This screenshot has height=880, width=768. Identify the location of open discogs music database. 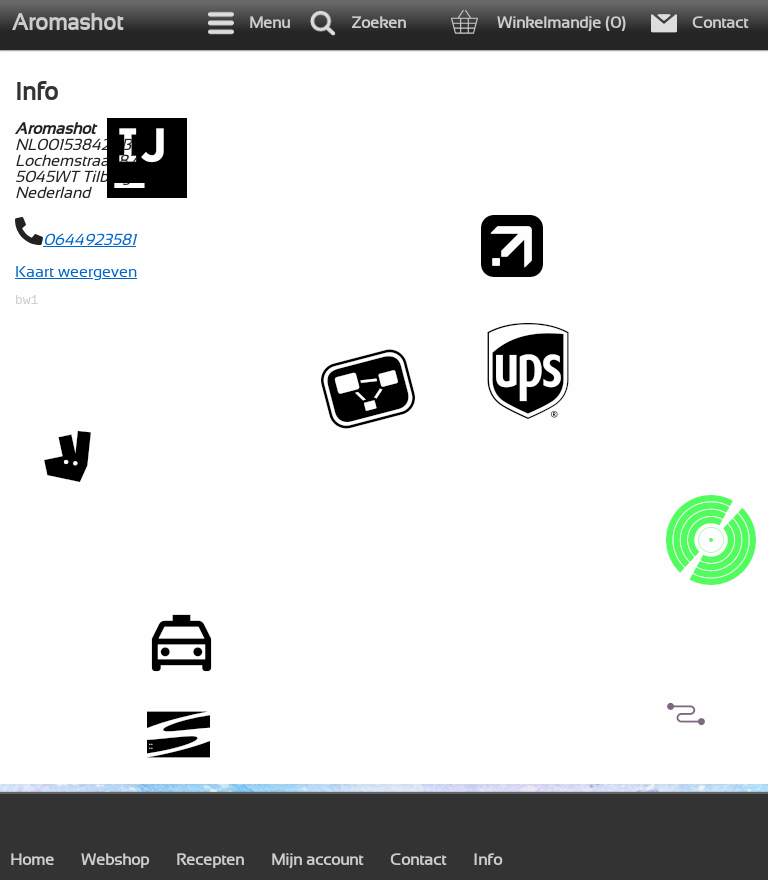
(711, 540).